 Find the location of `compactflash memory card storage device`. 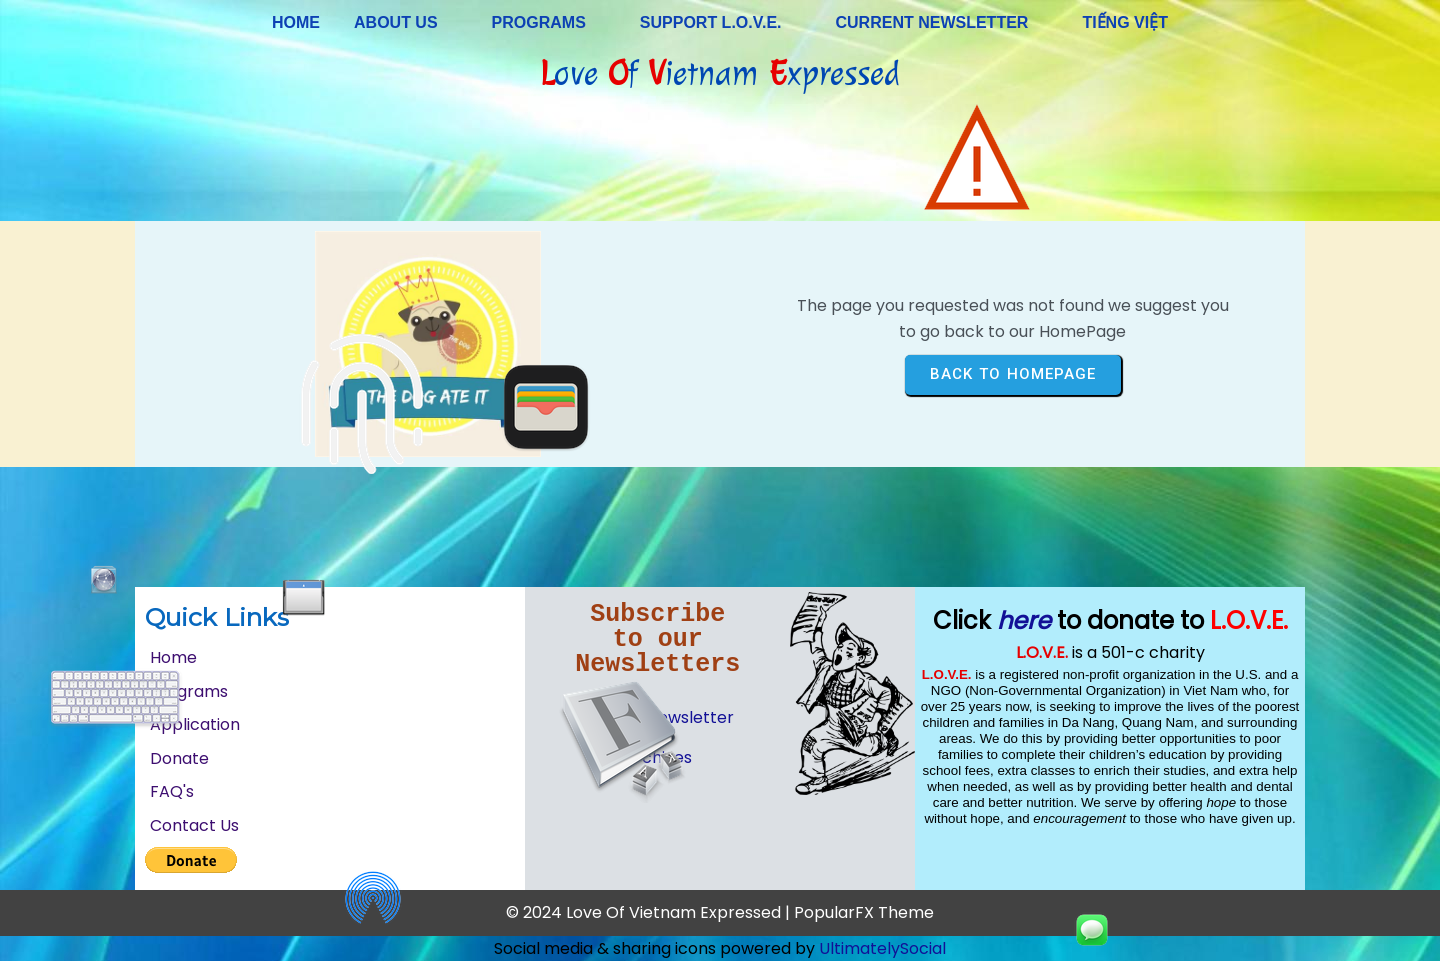

compactflash memory card storage device is located at coordinates (303, 596).